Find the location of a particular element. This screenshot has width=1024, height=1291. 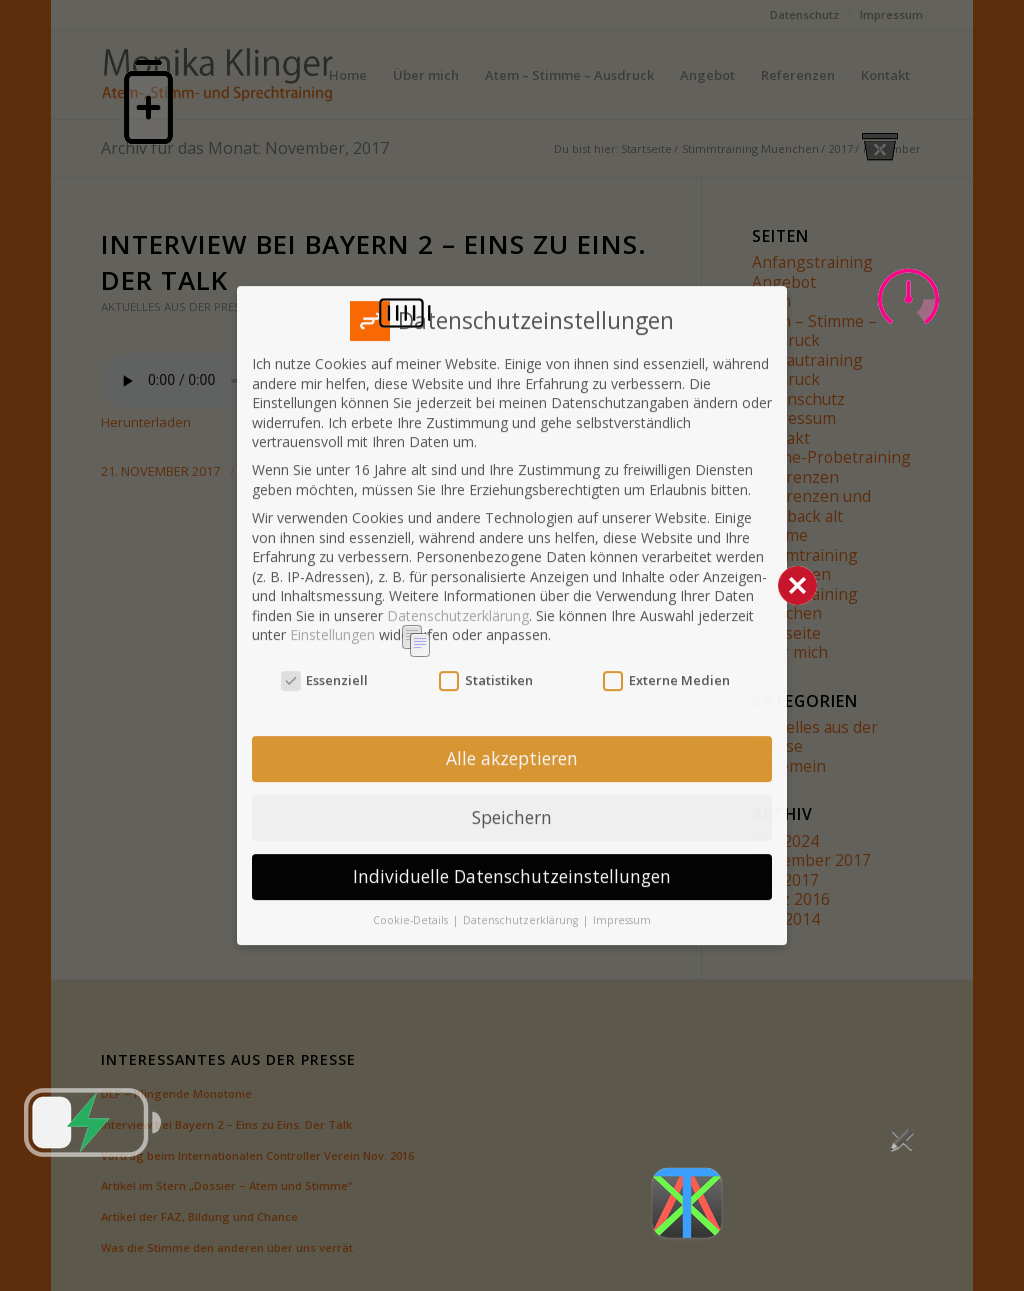

copy selected content to clipboard is located at coordinates (416, 641).